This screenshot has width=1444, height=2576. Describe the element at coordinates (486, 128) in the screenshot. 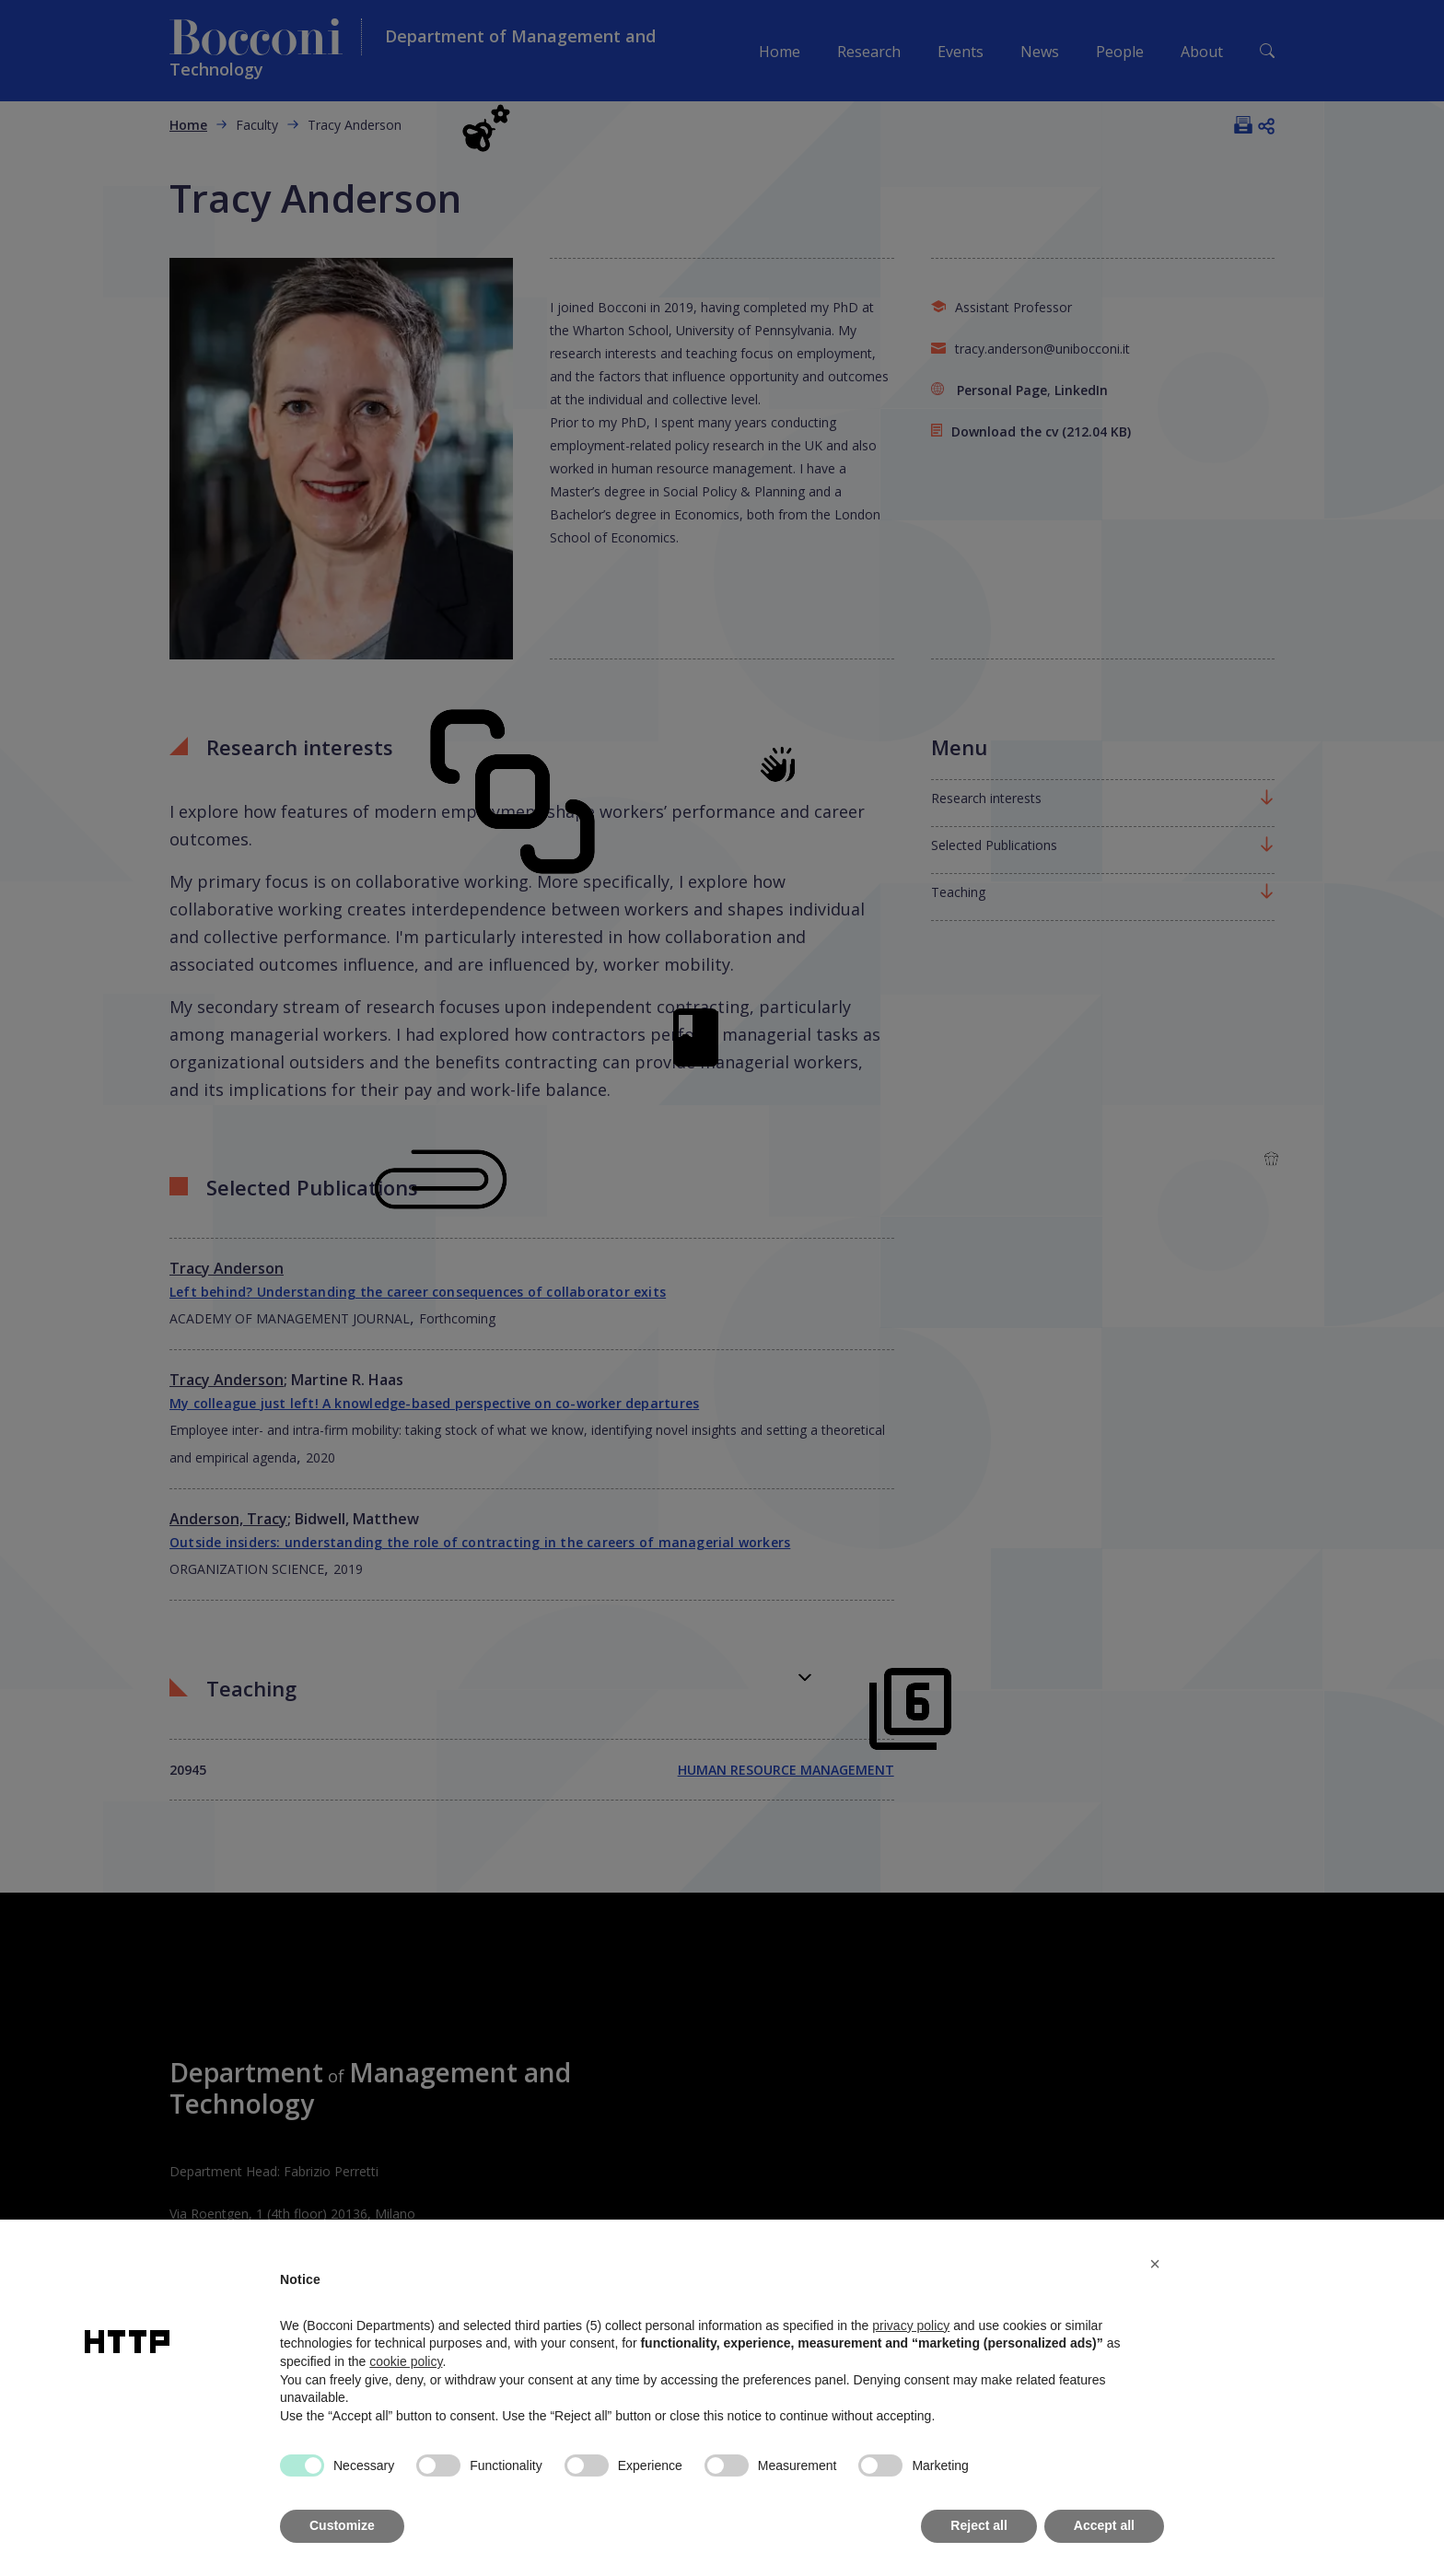

I see `access nature or outdoor-themed emoji` at that location.